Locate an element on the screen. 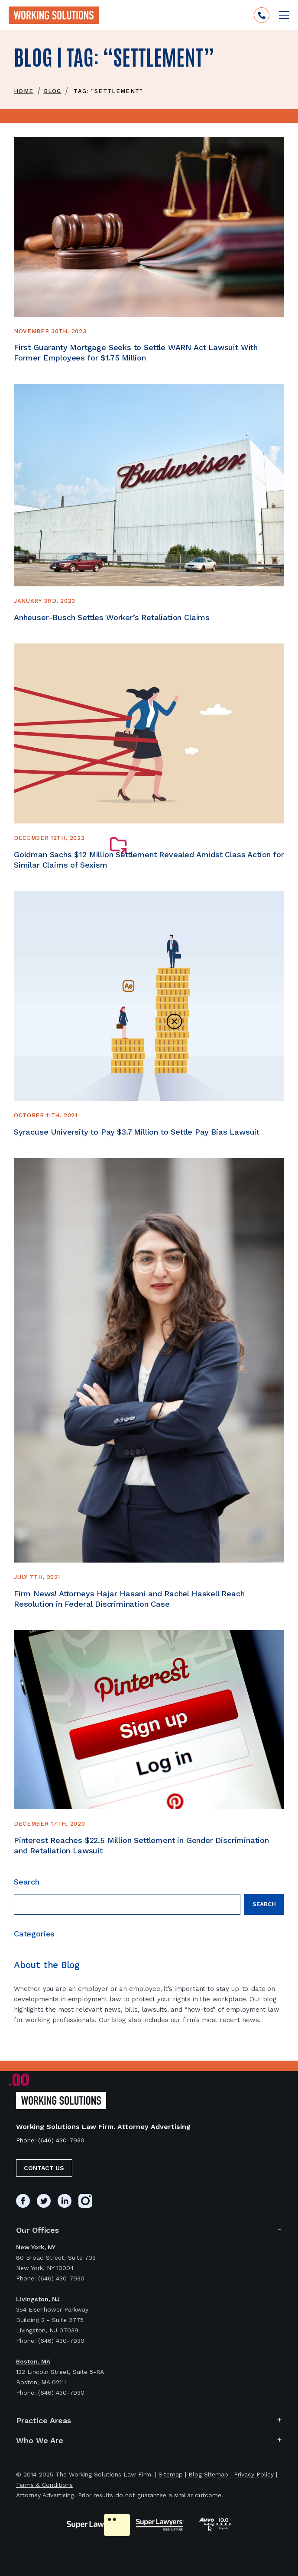 The height and width of the screenshot is (2576, 298). share a folder with others is located at coordinates (118, 845).